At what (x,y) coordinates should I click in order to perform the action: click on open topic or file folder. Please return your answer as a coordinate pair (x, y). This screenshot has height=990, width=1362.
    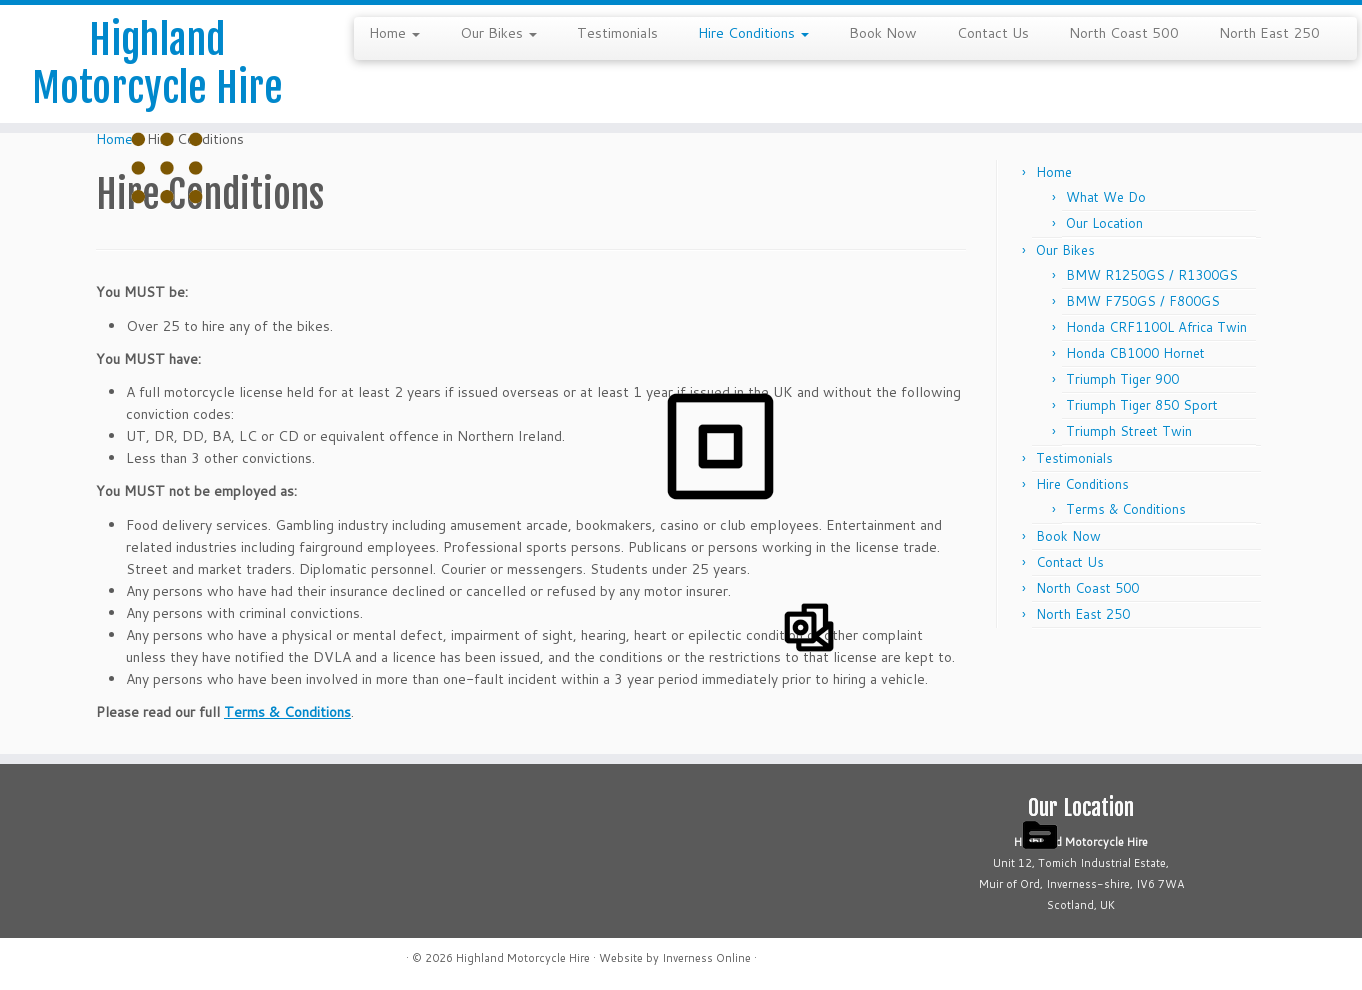
    Looking at the image, I should click on (1040, 835).